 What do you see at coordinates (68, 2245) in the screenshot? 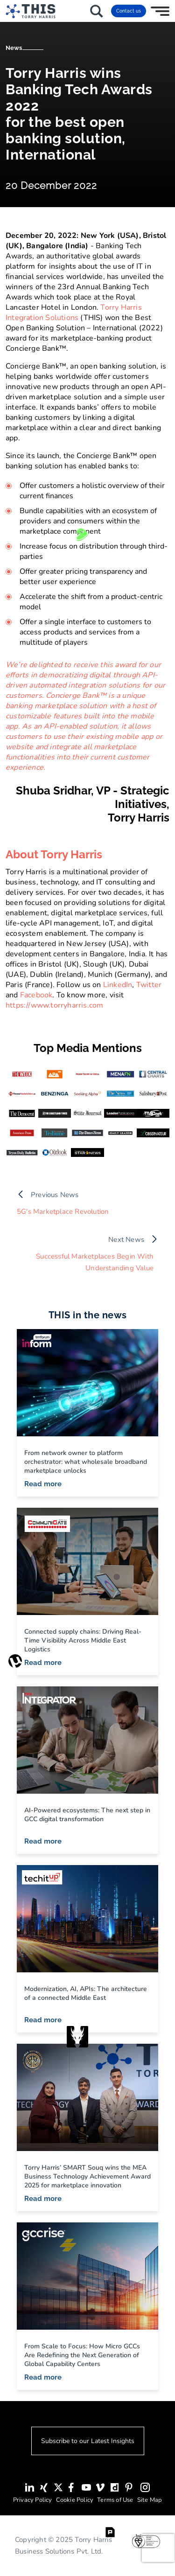
I see `stencil brand logo` at bounding box center [68, 2245].